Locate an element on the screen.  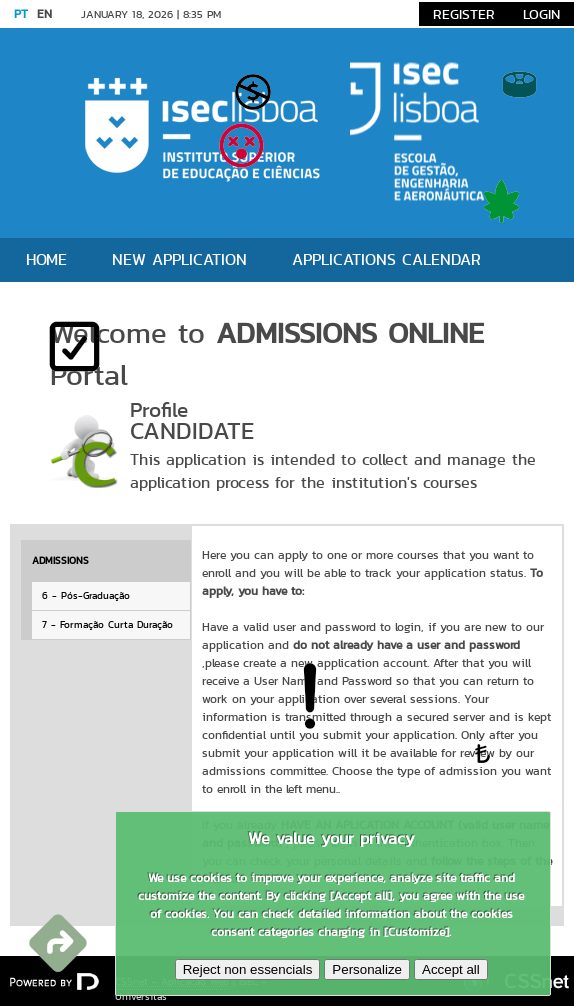
indicates price or payment in turkish lira is located at coordinates (481, 753).